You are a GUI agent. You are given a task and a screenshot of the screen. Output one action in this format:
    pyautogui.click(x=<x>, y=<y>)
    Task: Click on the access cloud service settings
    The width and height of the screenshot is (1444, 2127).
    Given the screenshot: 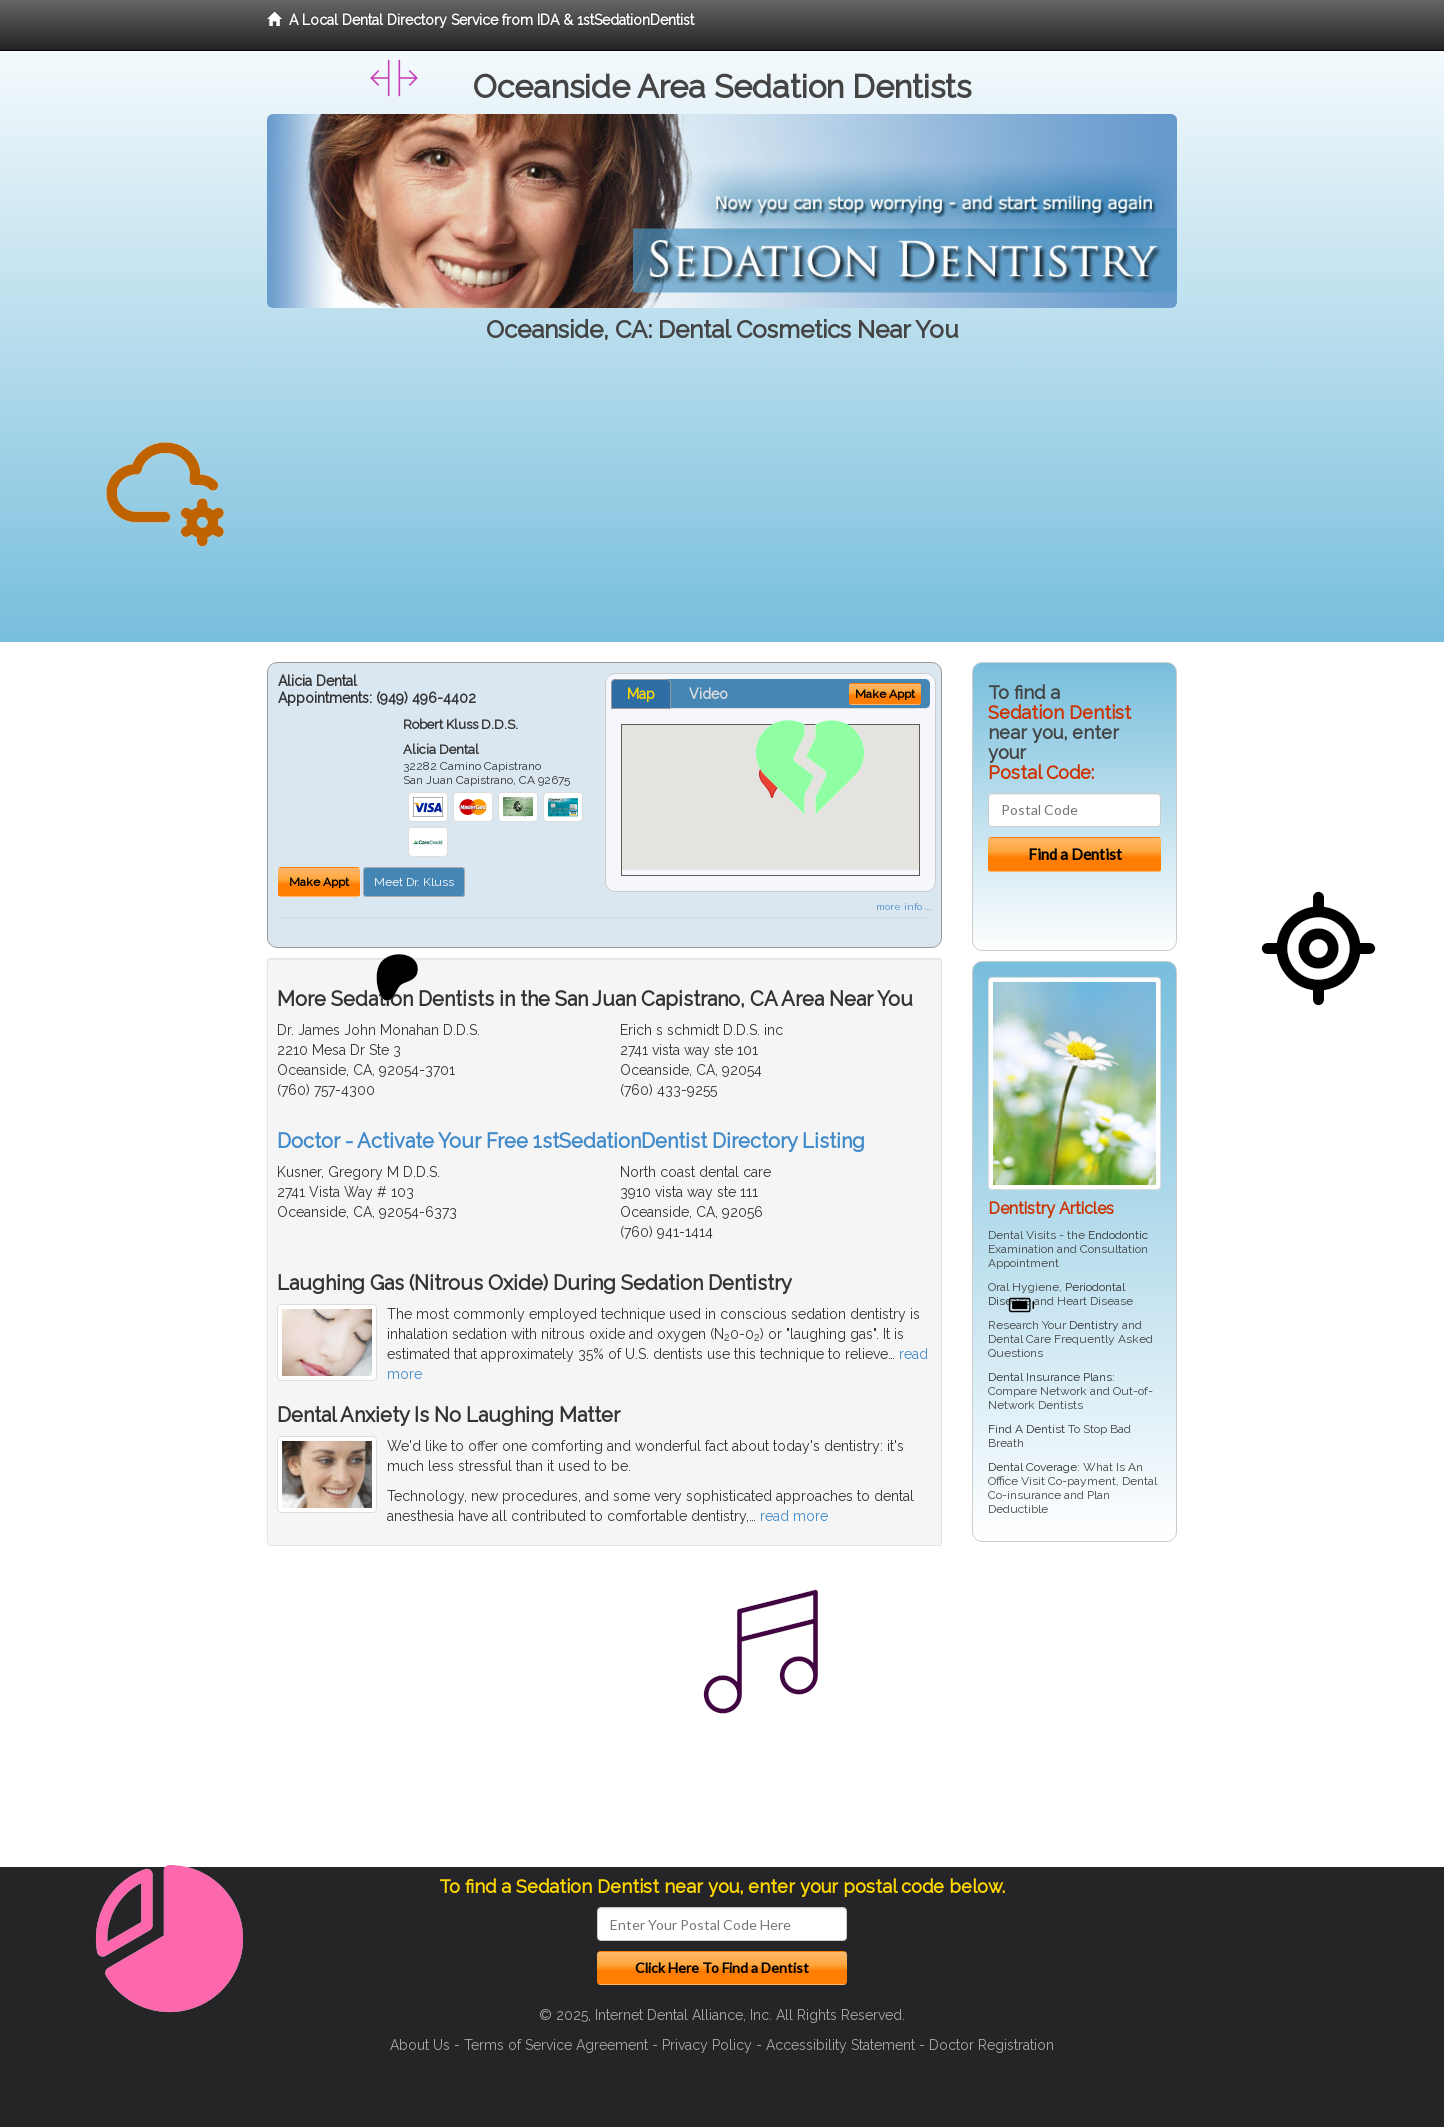 What is the action you would take?
    pyautogui.click(x=165, y=485)
    